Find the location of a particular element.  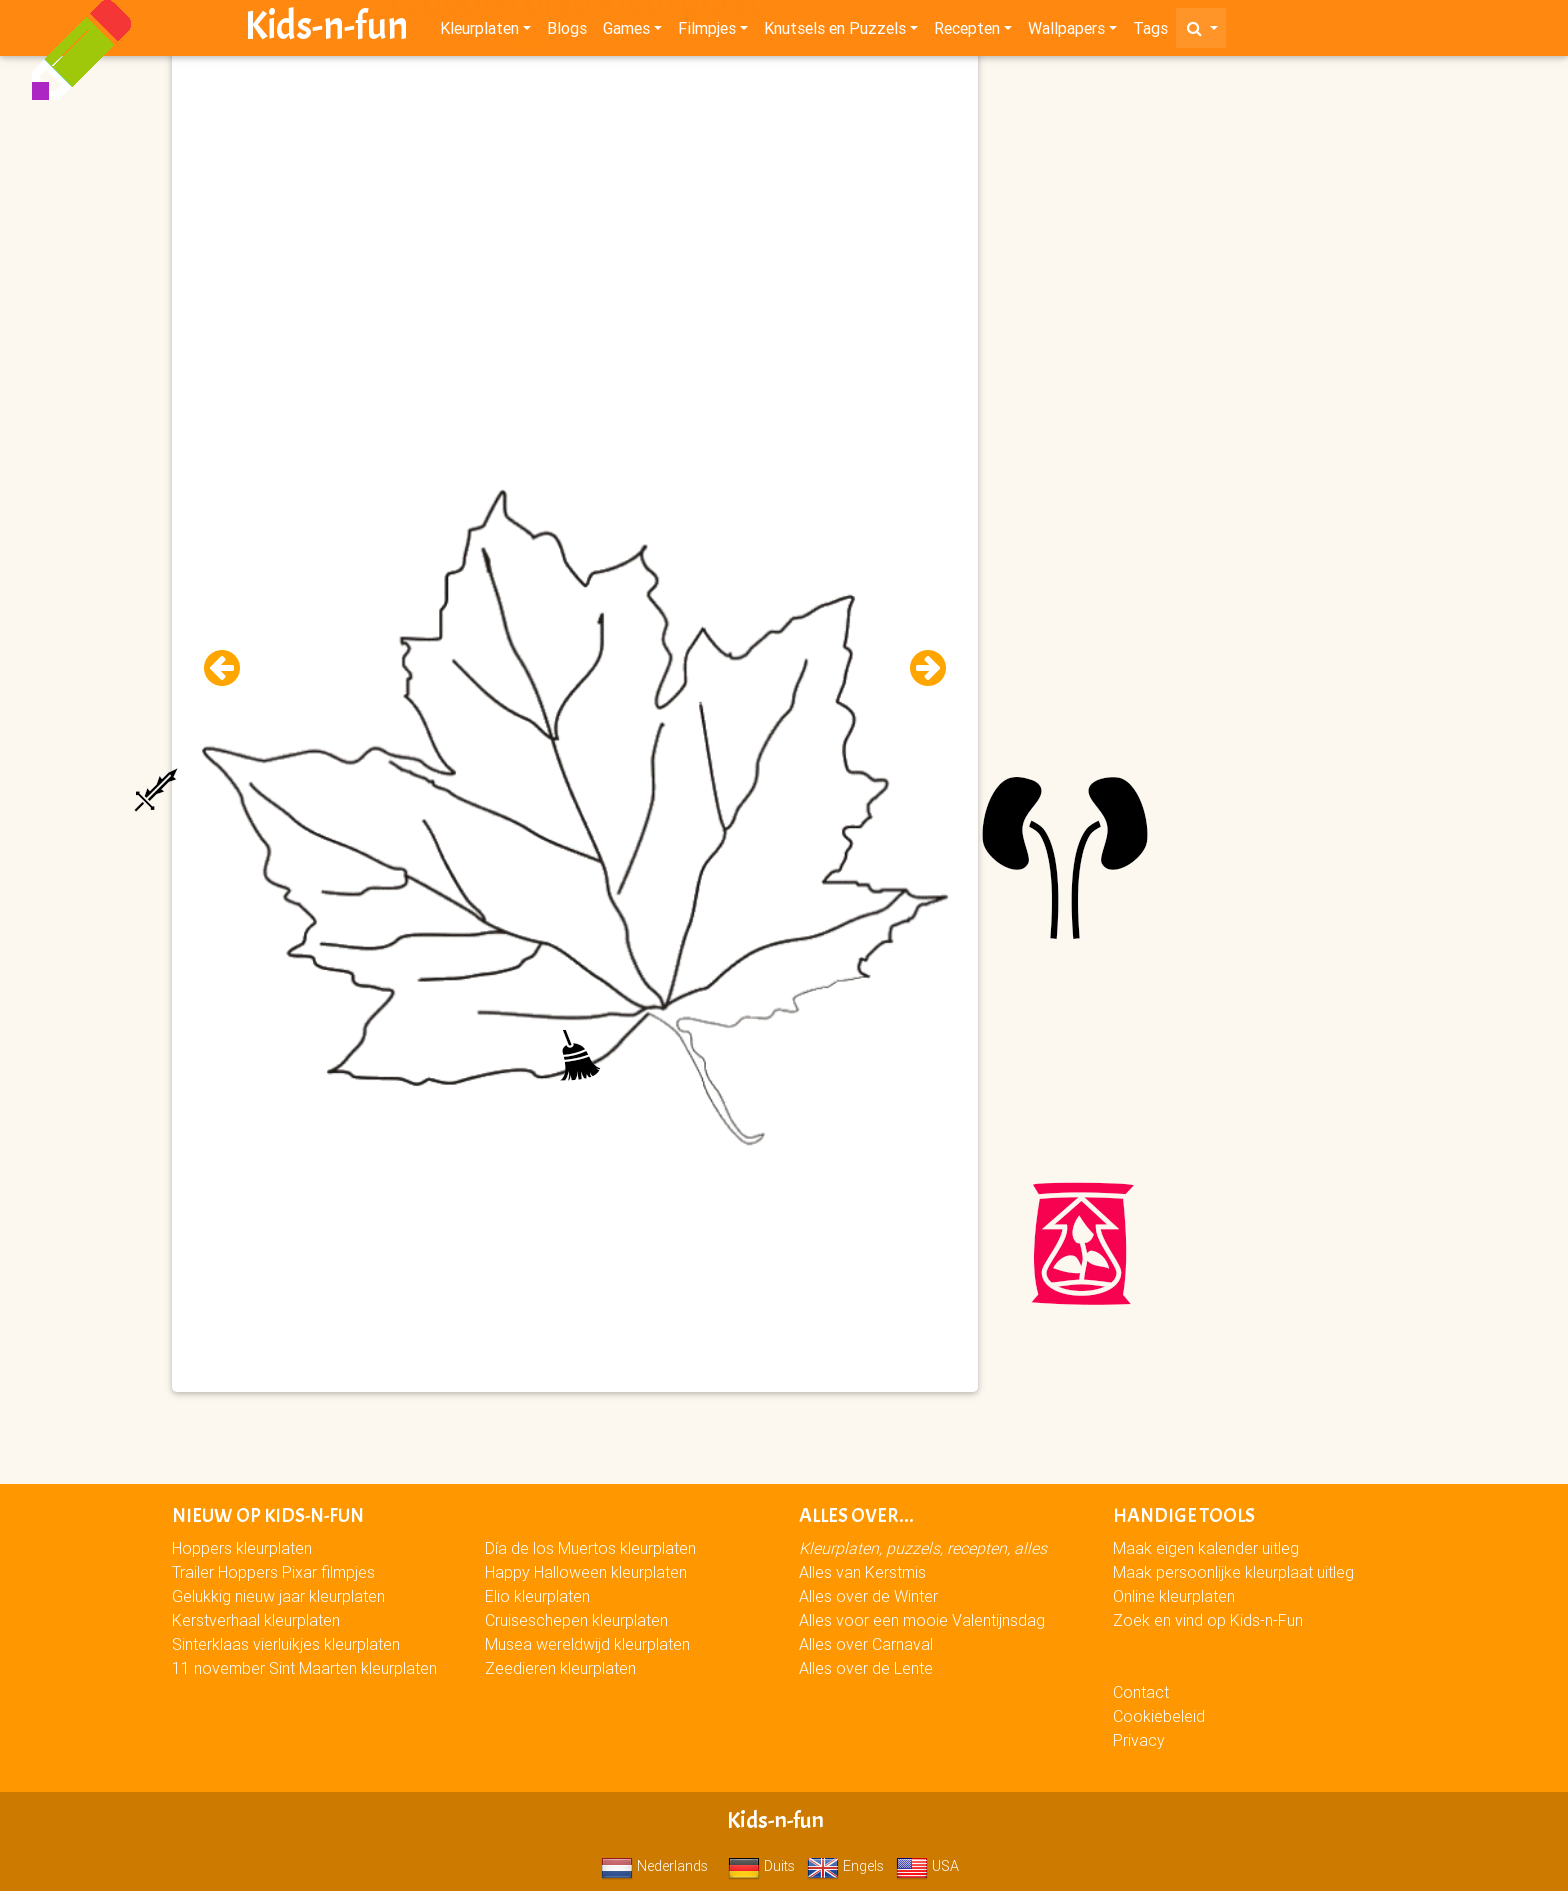

view kidney health information is located at coordinates (1065, 858).